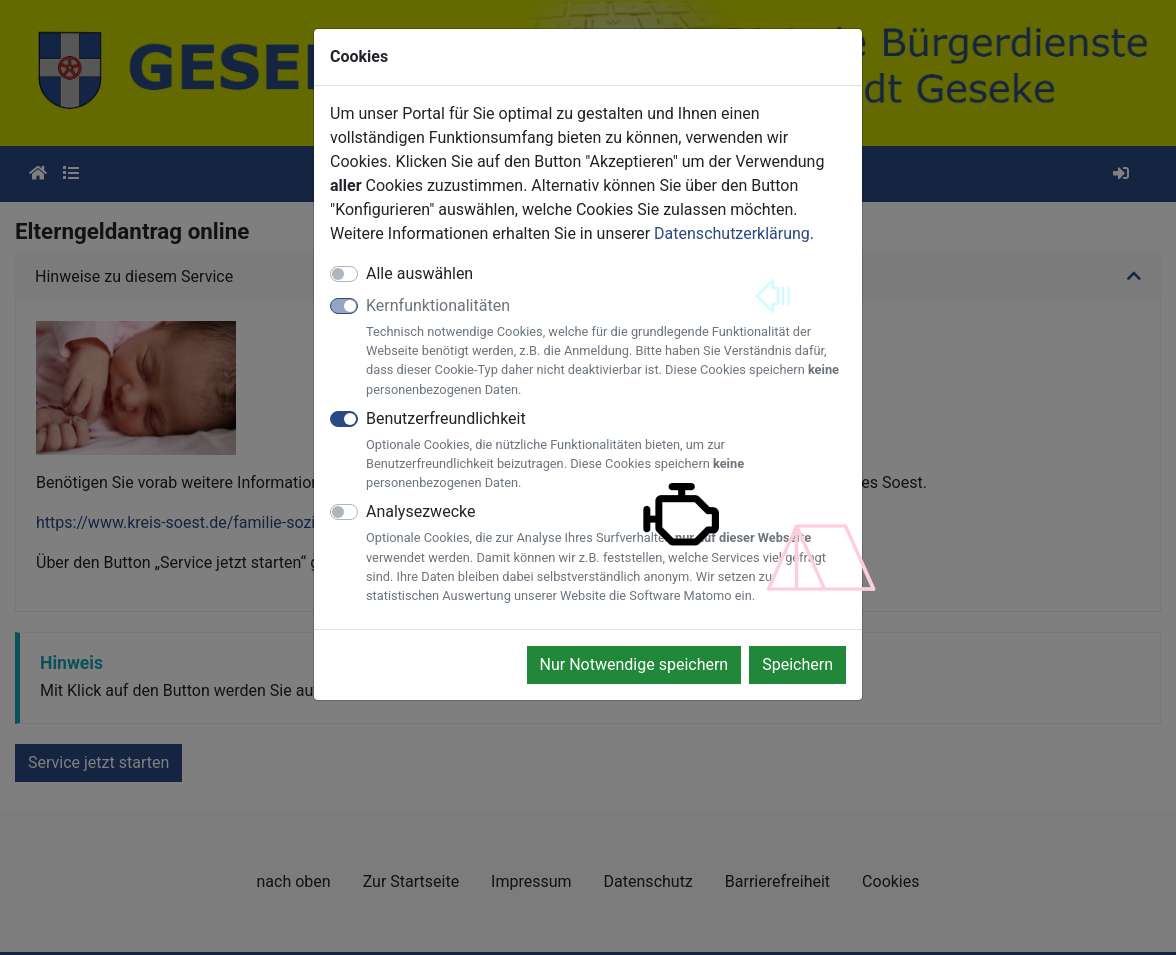 Image resolution: width=1176 pixels, height=955 pixels. Describe the element at coordinates (821, 561) in the screenshot. I see `access camping or outdoor activity options` at that location.